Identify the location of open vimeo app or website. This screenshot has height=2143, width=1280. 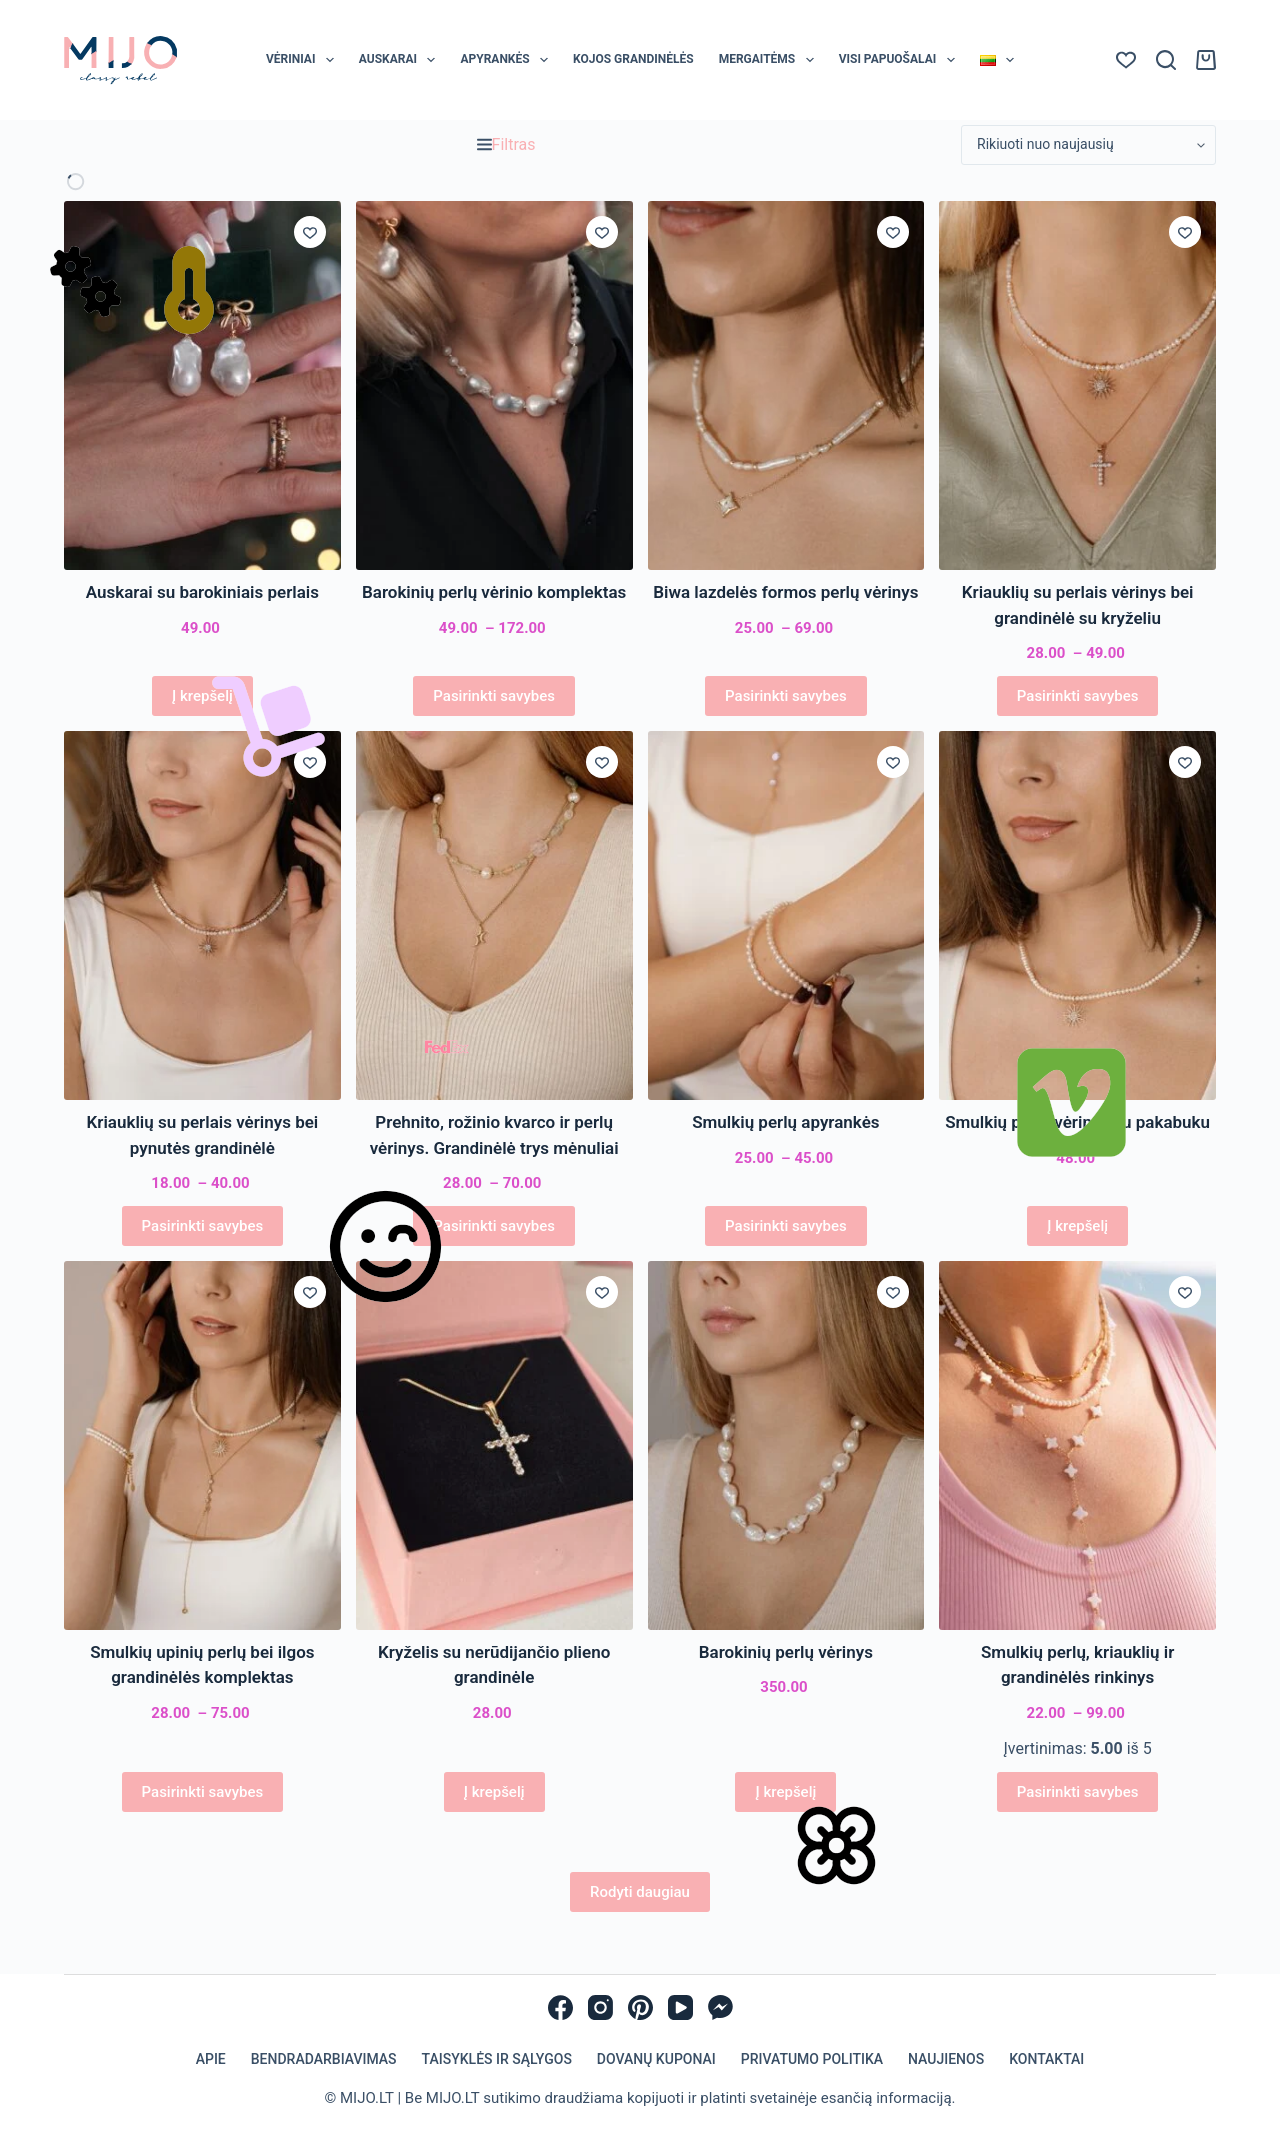
(1071, 1102).